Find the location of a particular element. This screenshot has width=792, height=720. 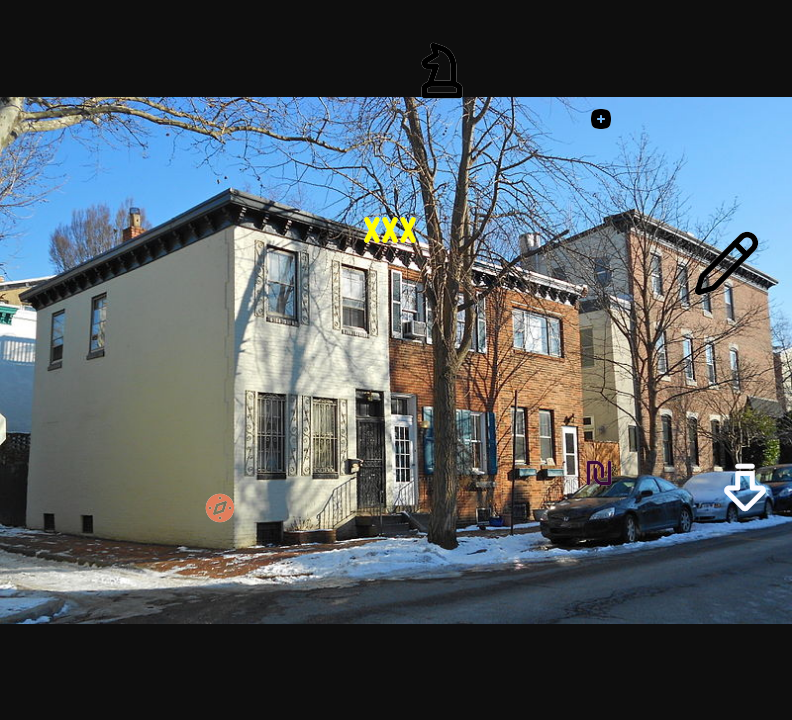

access navigation or directions is located at coordinates (220, 508).